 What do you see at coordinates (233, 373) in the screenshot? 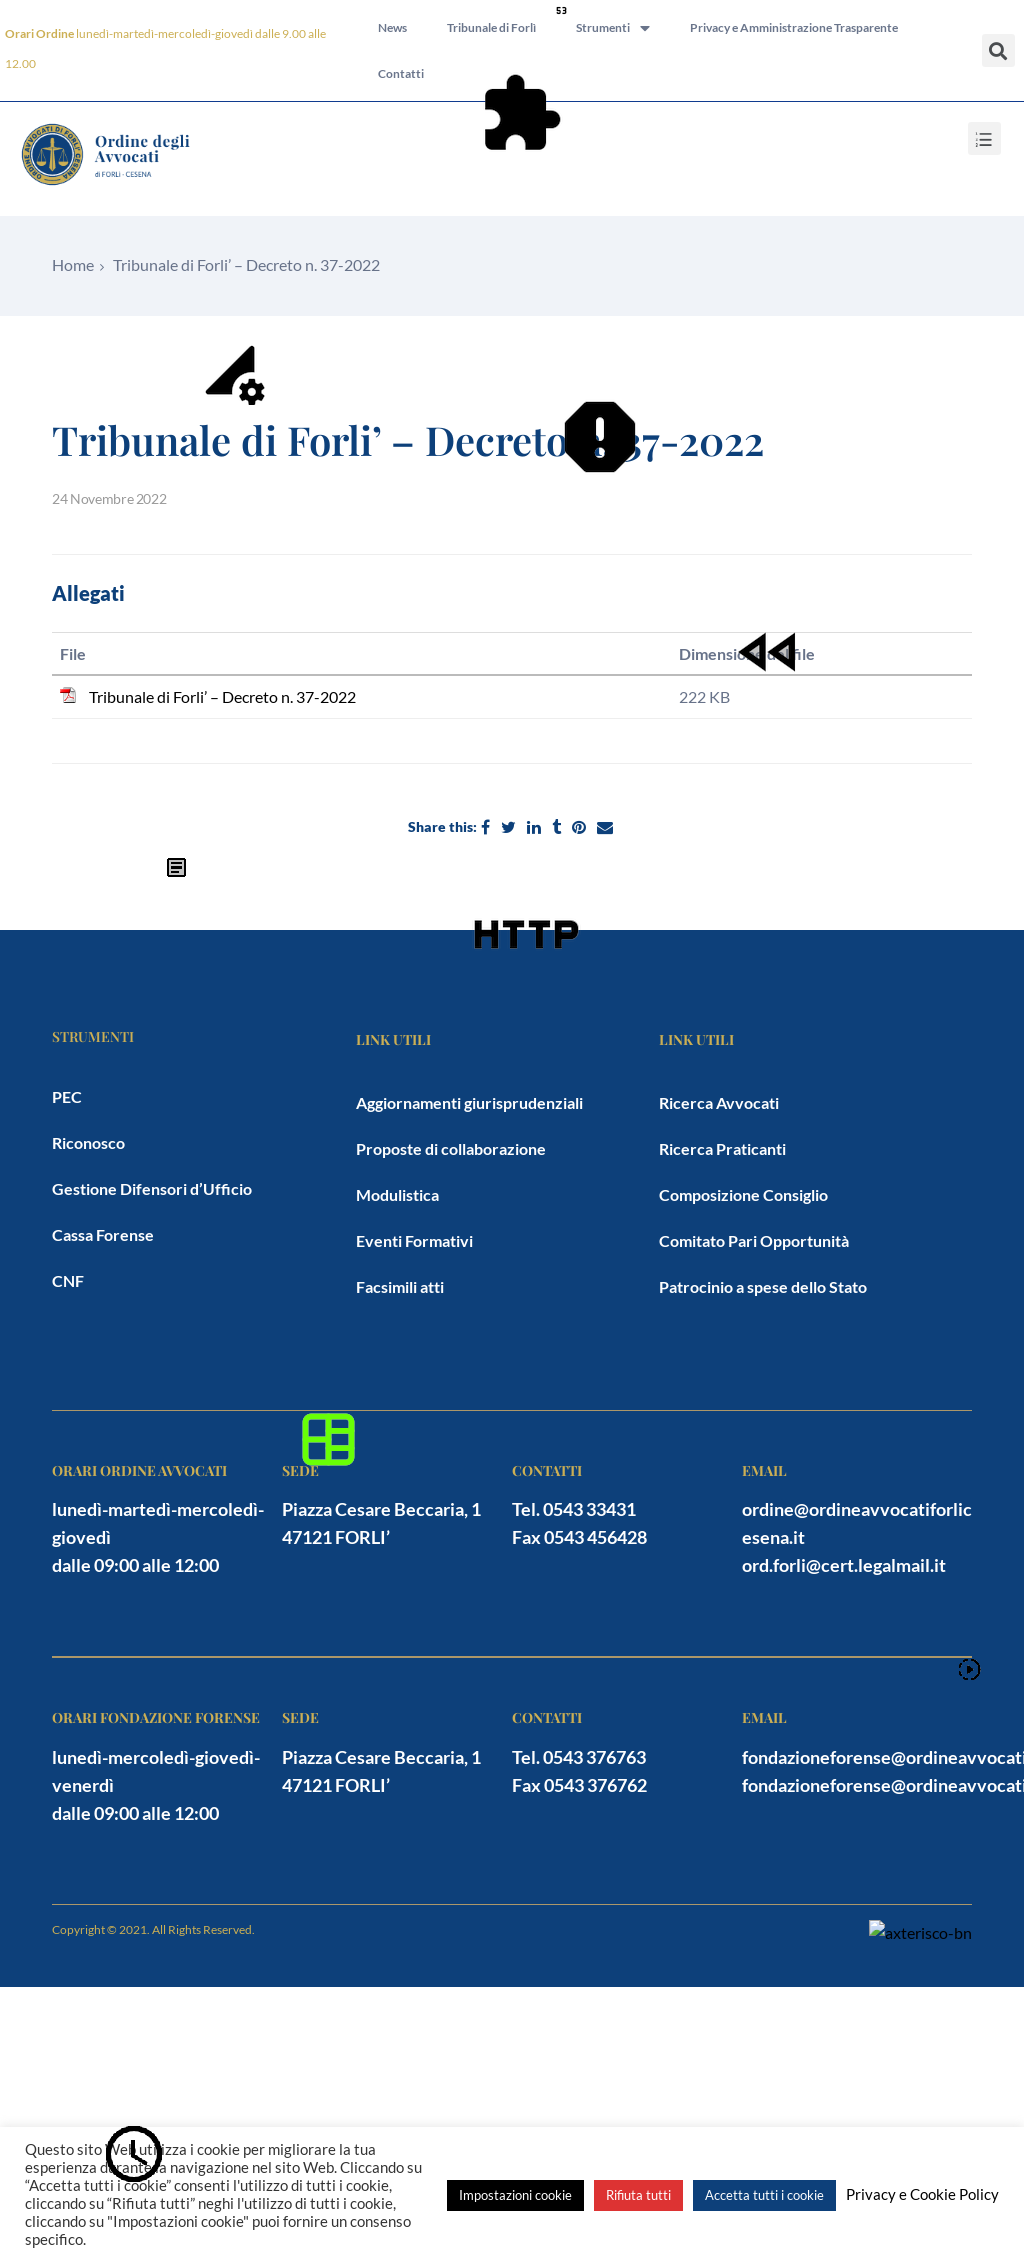
I see `access data or network settings` at bounding box center [233, 373].